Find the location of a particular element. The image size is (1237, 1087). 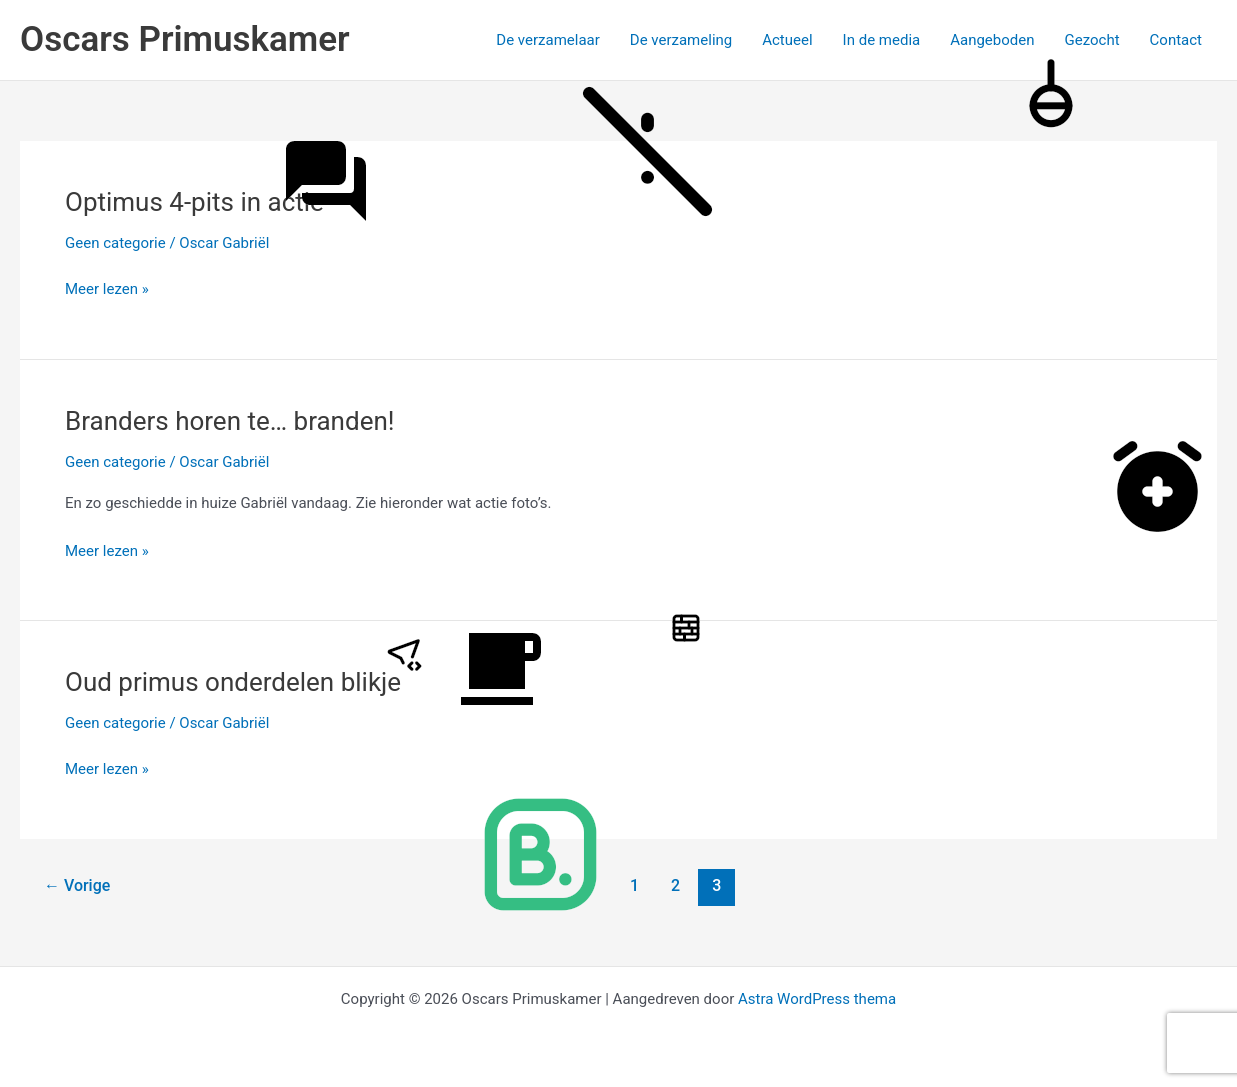

add a new alarm is located at coordinates (1157, 486).